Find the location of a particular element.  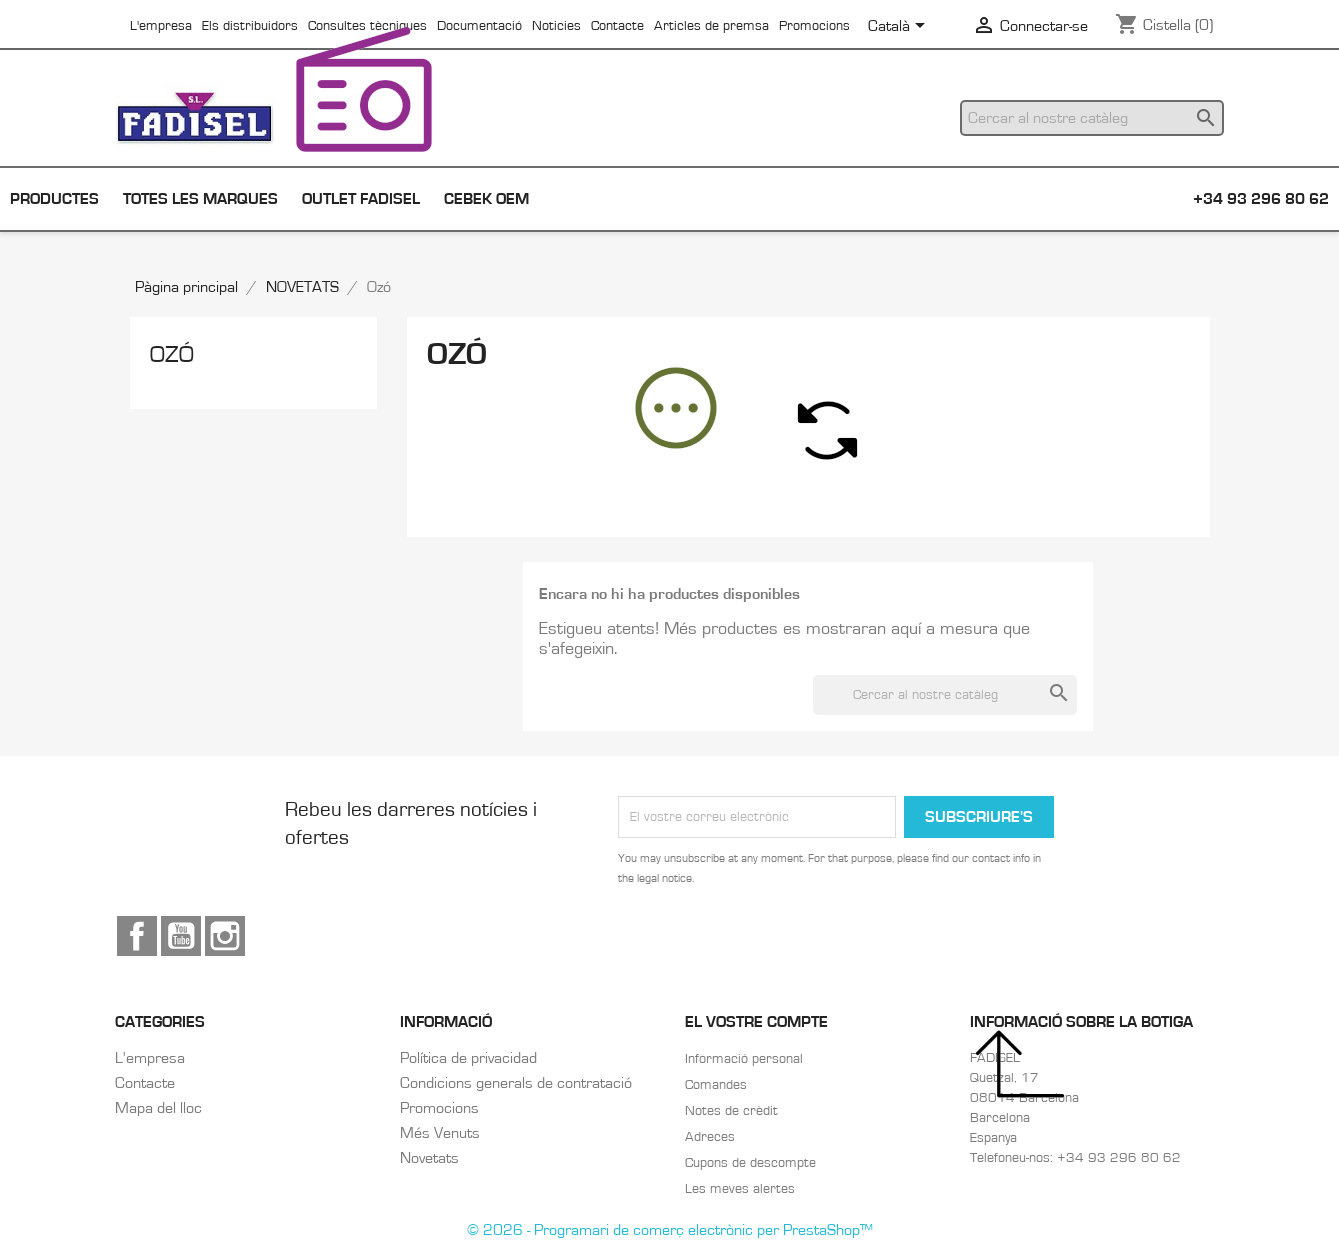

refresh or reload content is located at coordinates (827, 430).